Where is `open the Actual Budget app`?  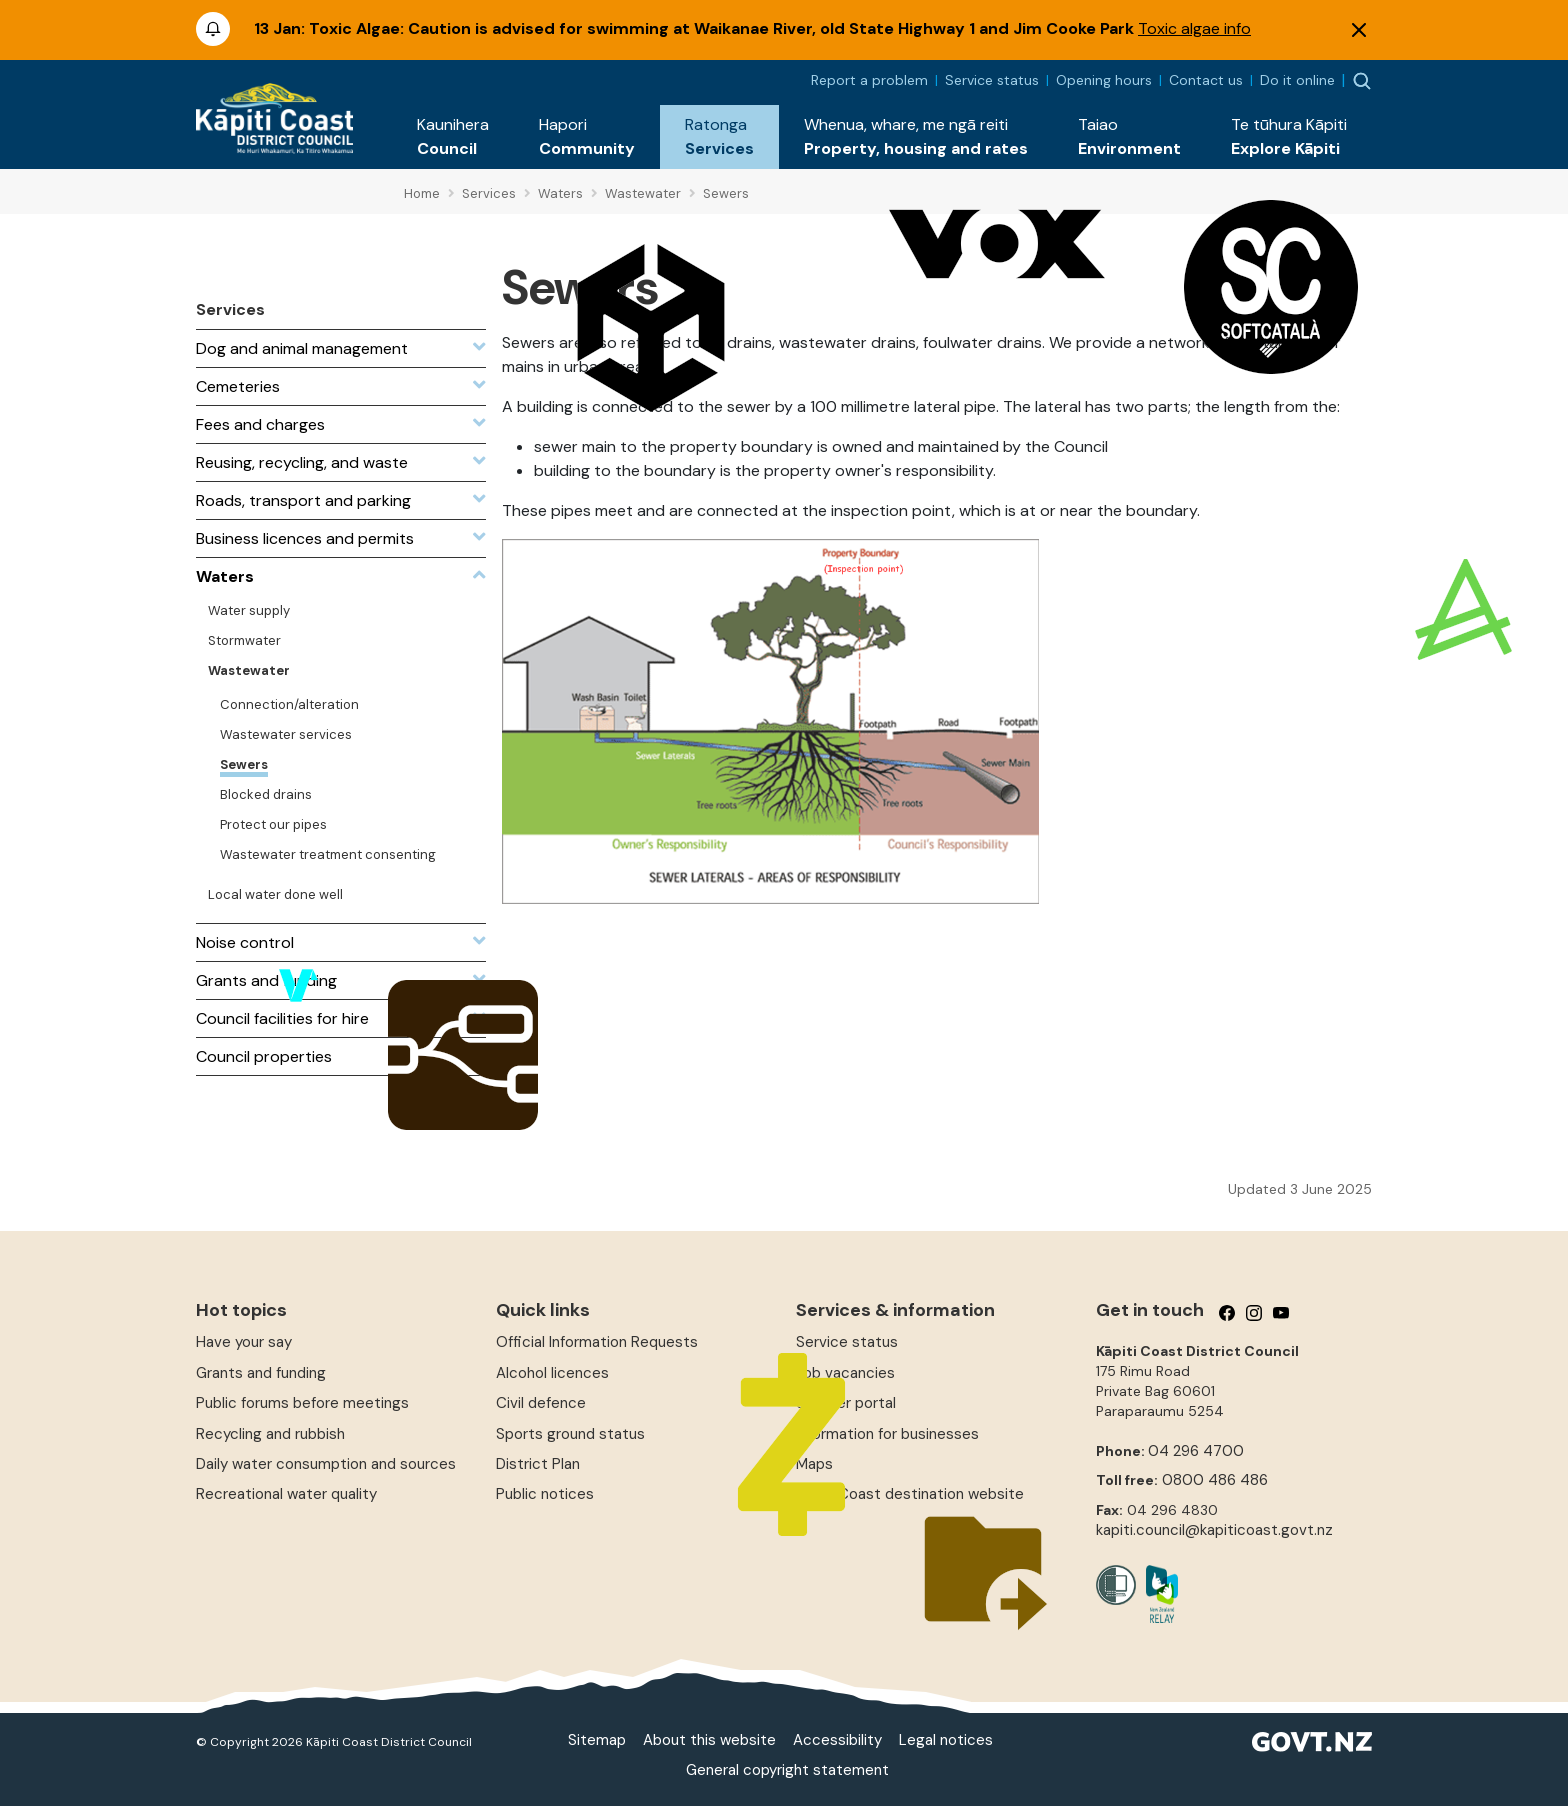
open the Actual Budget app is located at coordinates (1463, 609).